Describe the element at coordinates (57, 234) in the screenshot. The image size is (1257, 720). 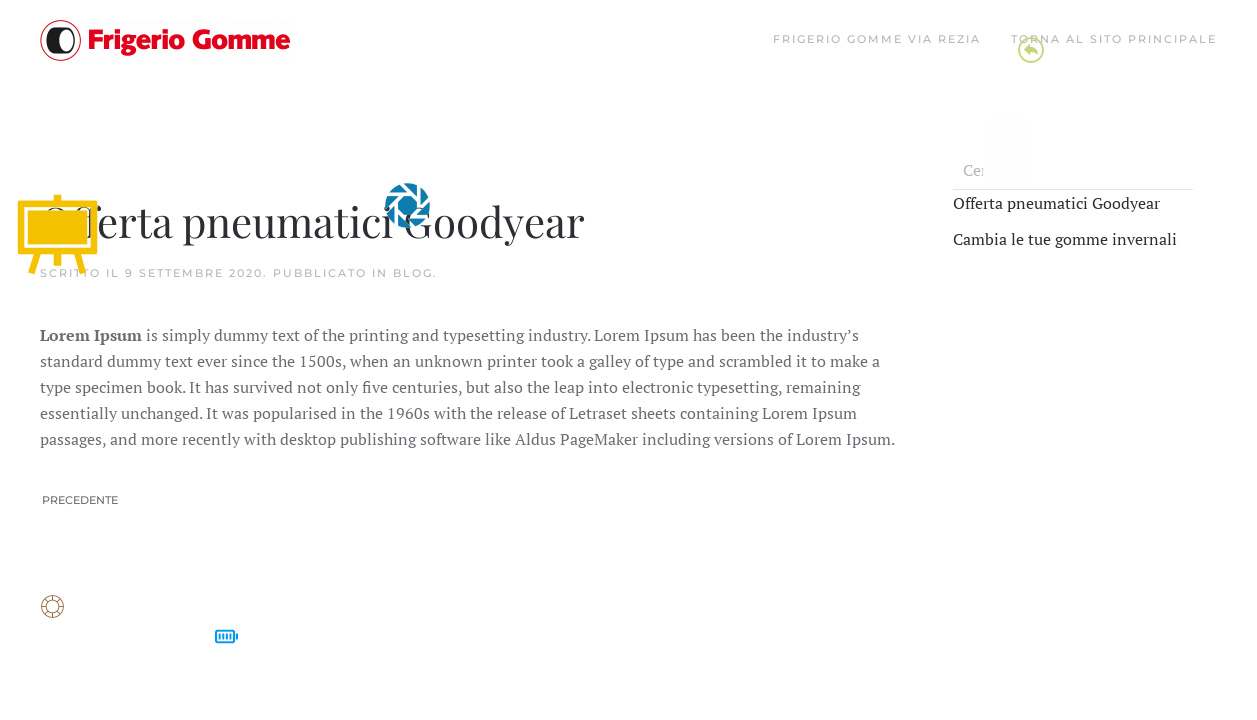
I see `open presentation or slideshow mode` at that location.